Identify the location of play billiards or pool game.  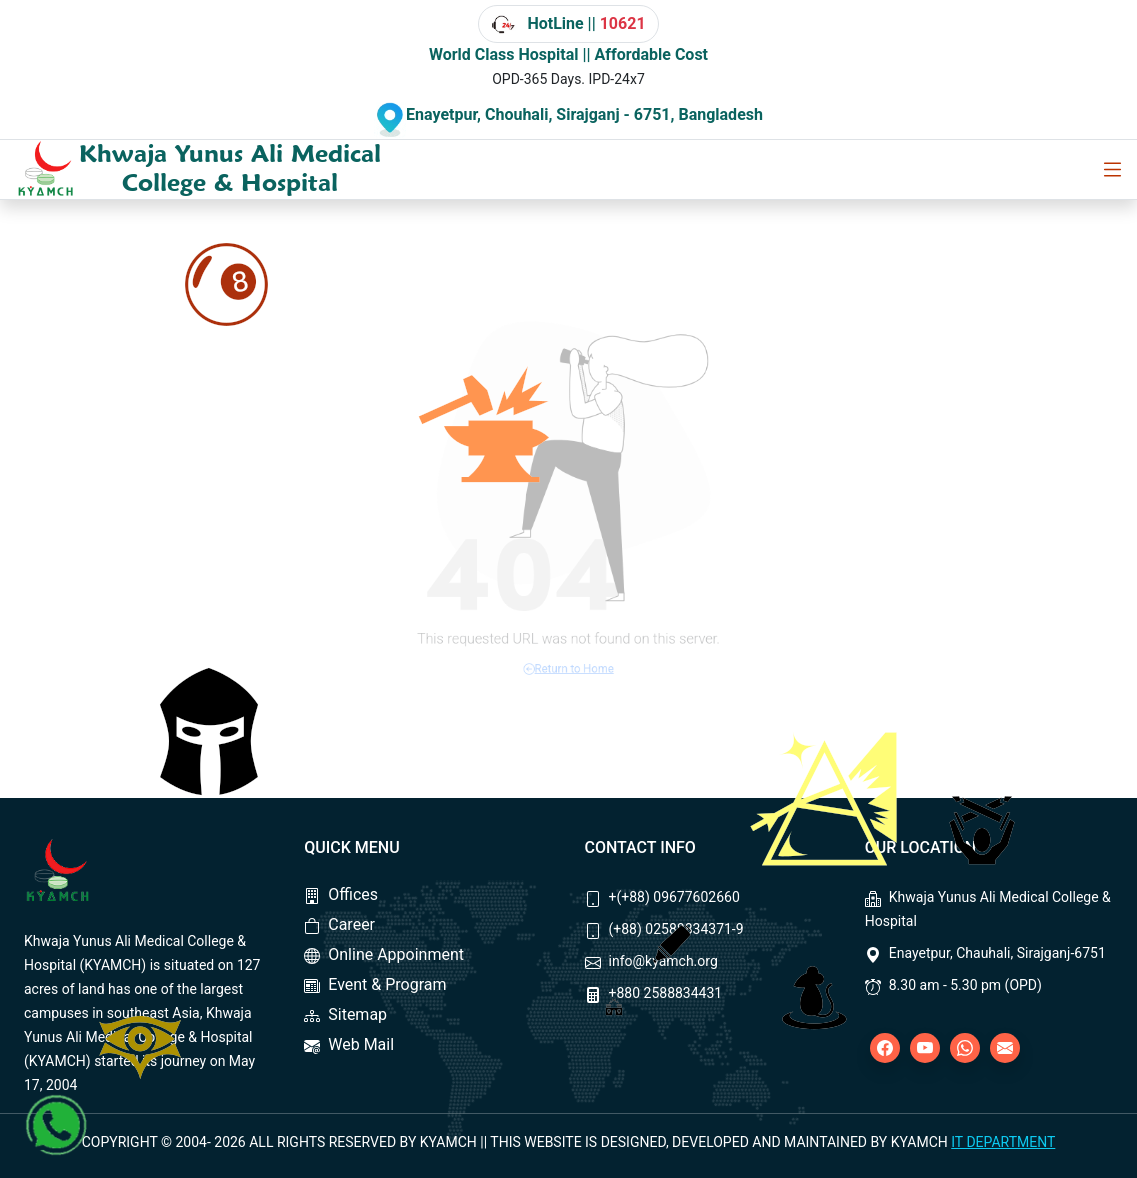
(226, 284).